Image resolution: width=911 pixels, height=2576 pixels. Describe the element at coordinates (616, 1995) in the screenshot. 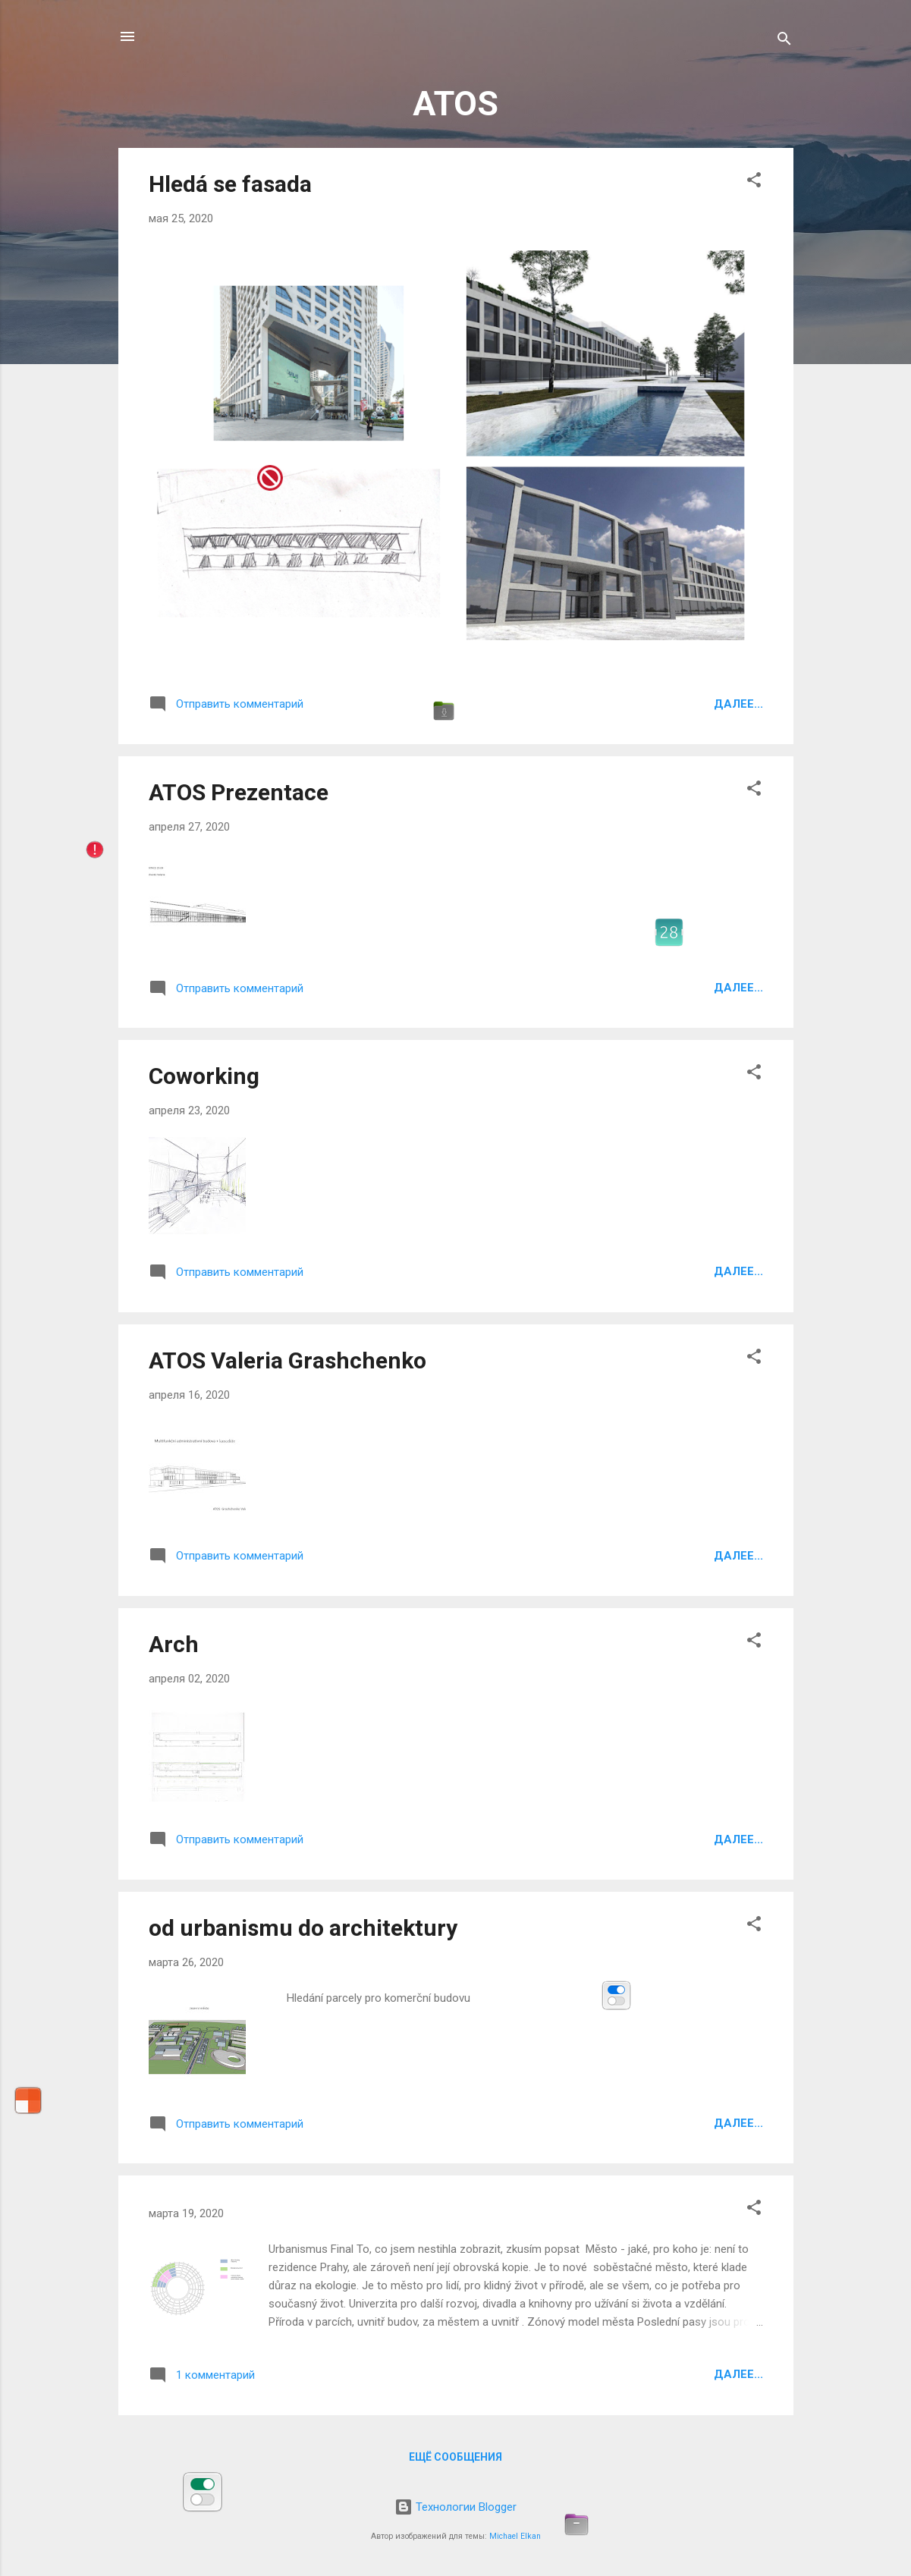

I see `open desktop preferences or settings` at that location.